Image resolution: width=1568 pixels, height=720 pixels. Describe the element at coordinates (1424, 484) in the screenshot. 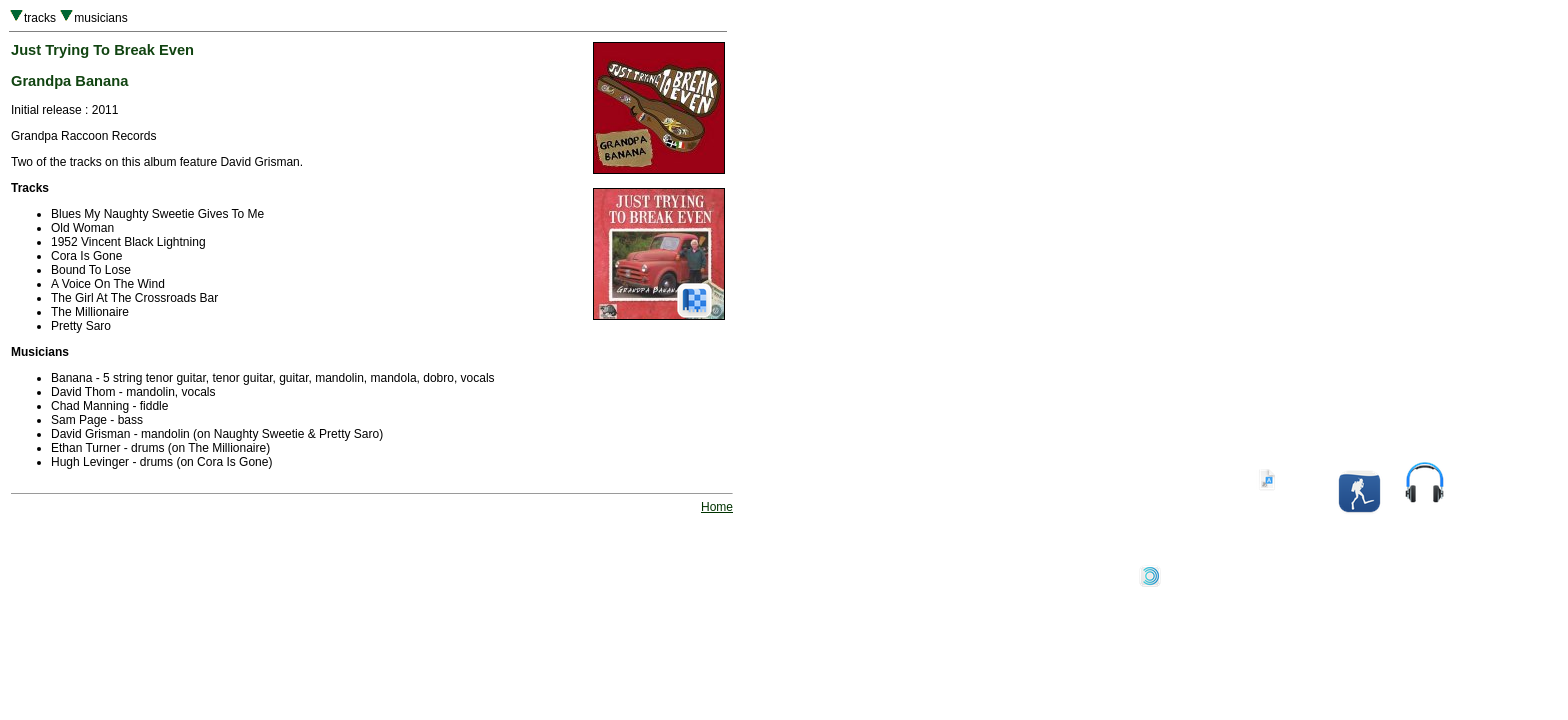

I see `access audio or headphone settings` at that location.